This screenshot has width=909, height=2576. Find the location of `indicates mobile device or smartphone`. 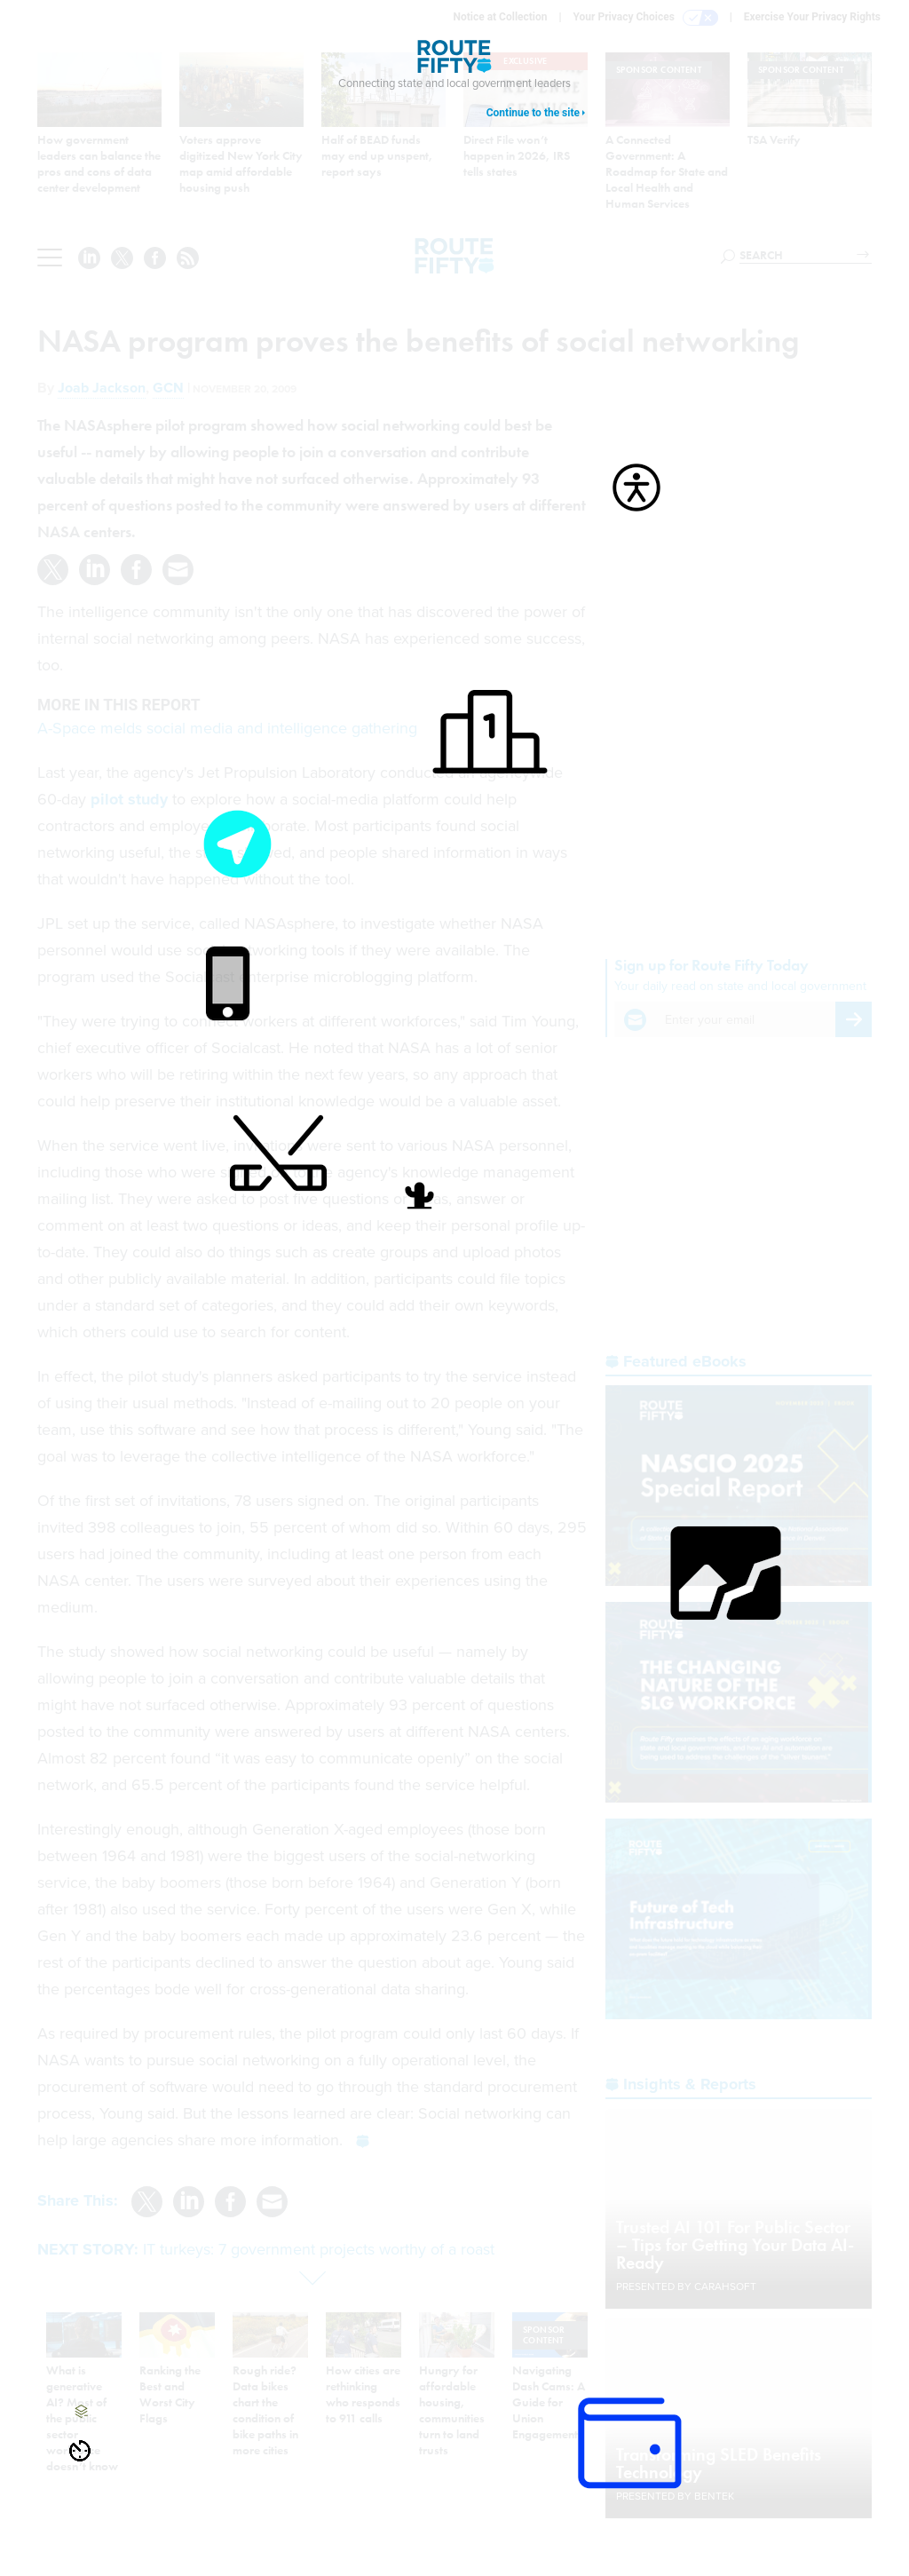

indicates mobile device or smartphone is located at coordinates (229, 983).